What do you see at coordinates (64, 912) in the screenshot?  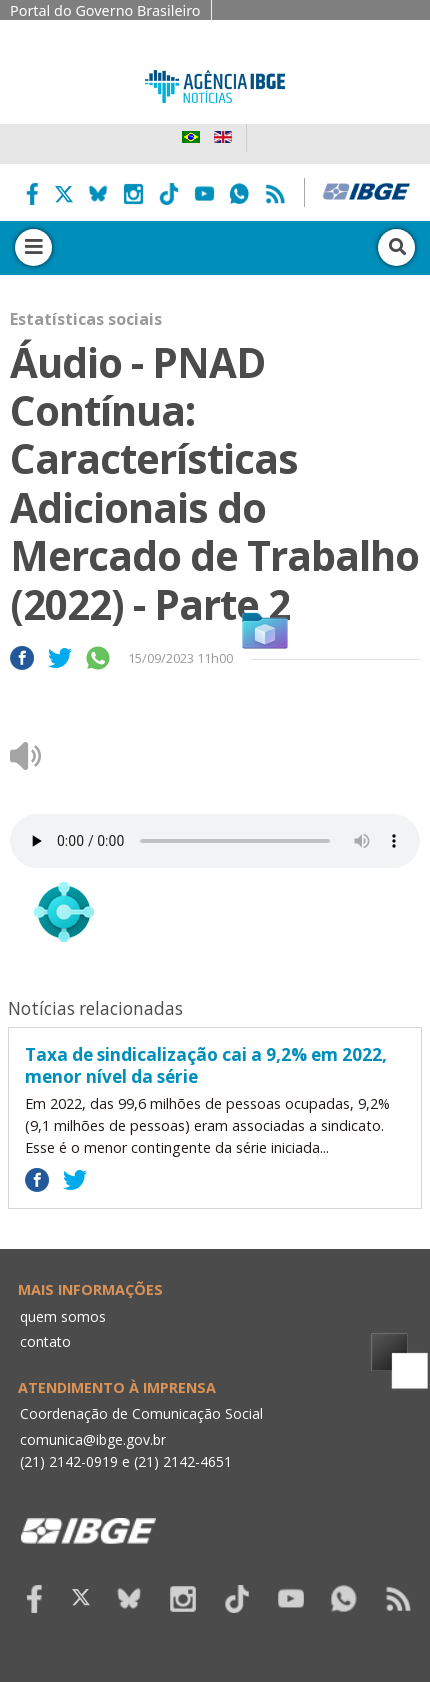 I see `open central app for managing connected devices` at bounding box center [64, 912].